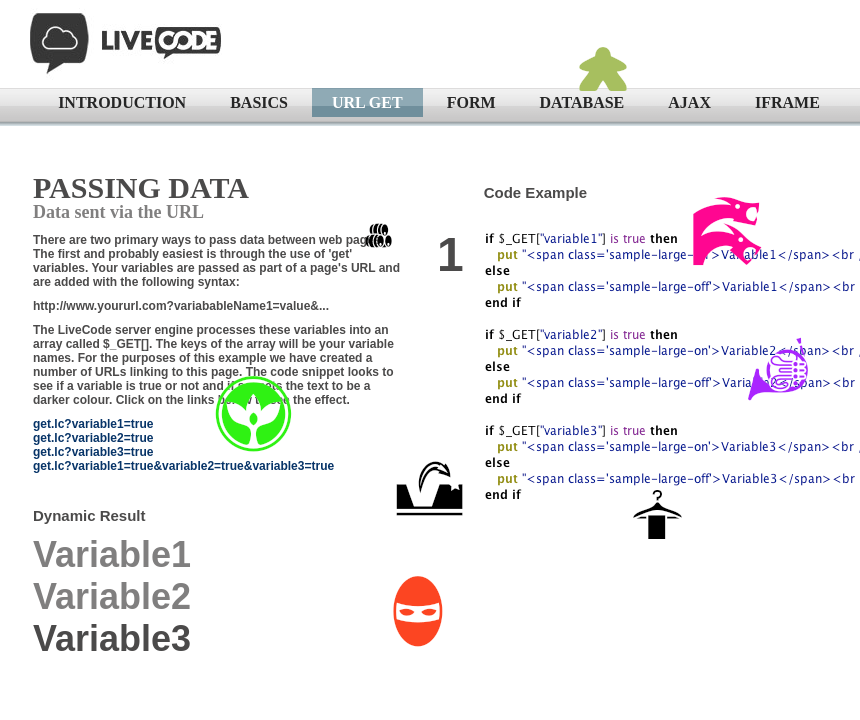  I want to click on indicates plant growth or gardening feature, so click(253, 413).